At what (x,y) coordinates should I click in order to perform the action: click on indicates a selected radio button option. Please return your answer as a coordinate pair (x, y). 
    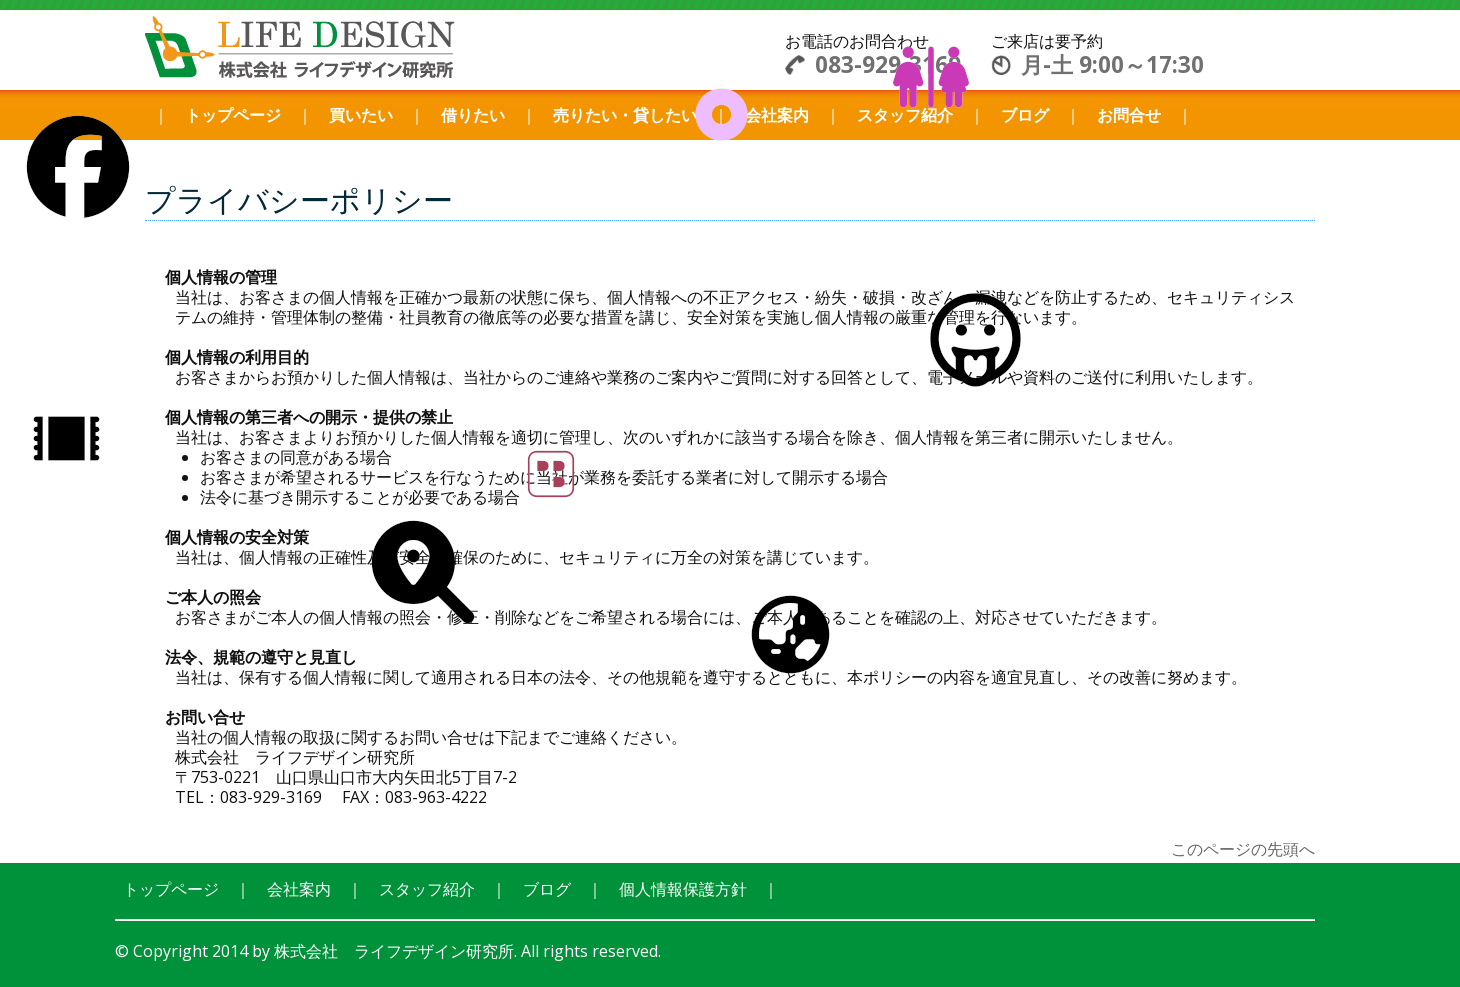
    Looking at the image, I should click on (721, 114).